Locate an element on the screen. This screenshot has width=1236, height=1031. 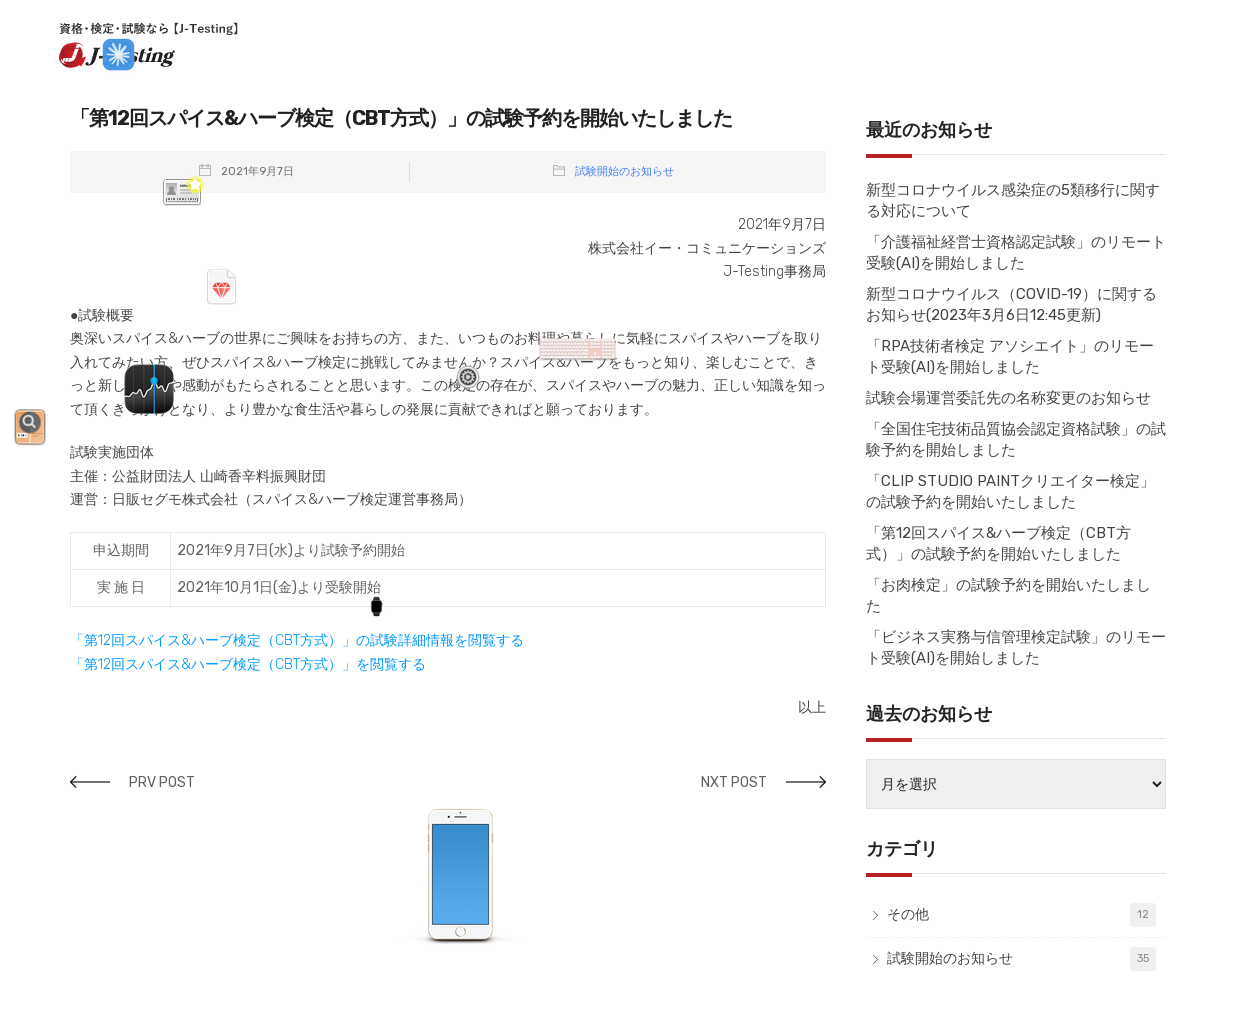
iPhone 7 device icon for system identification is located at coordinates (460, 876).